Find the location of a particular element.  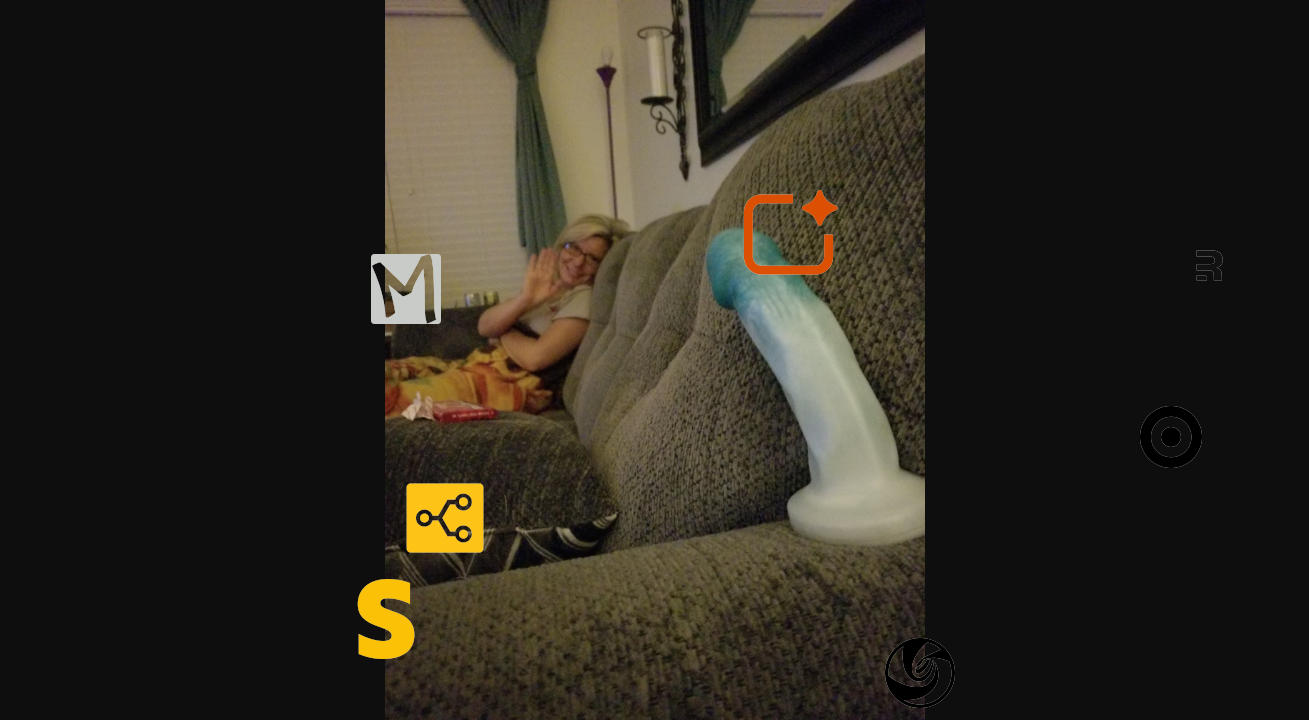

remix run framework logo is located at coordinates (1210, 267).